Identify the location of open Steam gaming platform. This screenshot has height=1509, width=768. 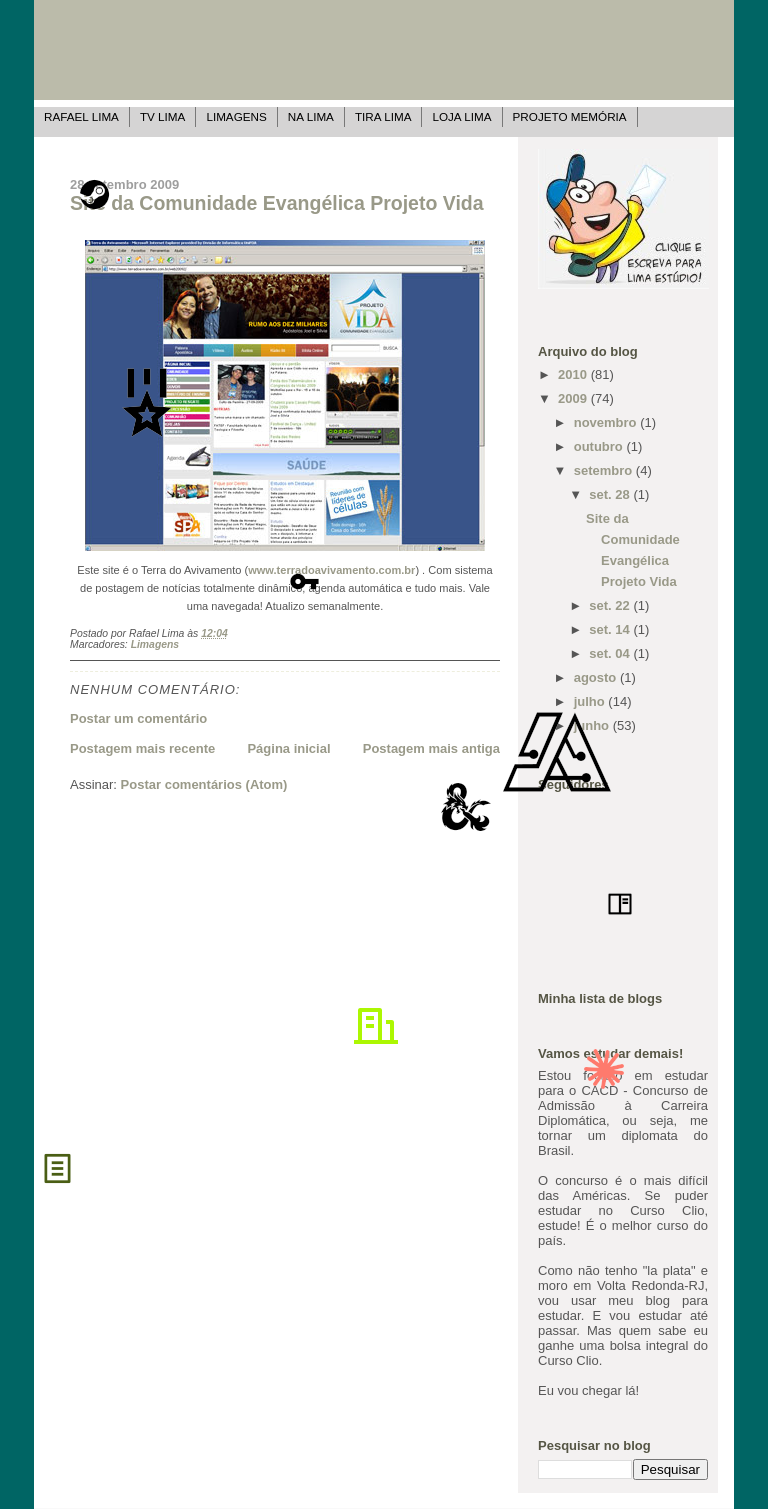
(94, 194).